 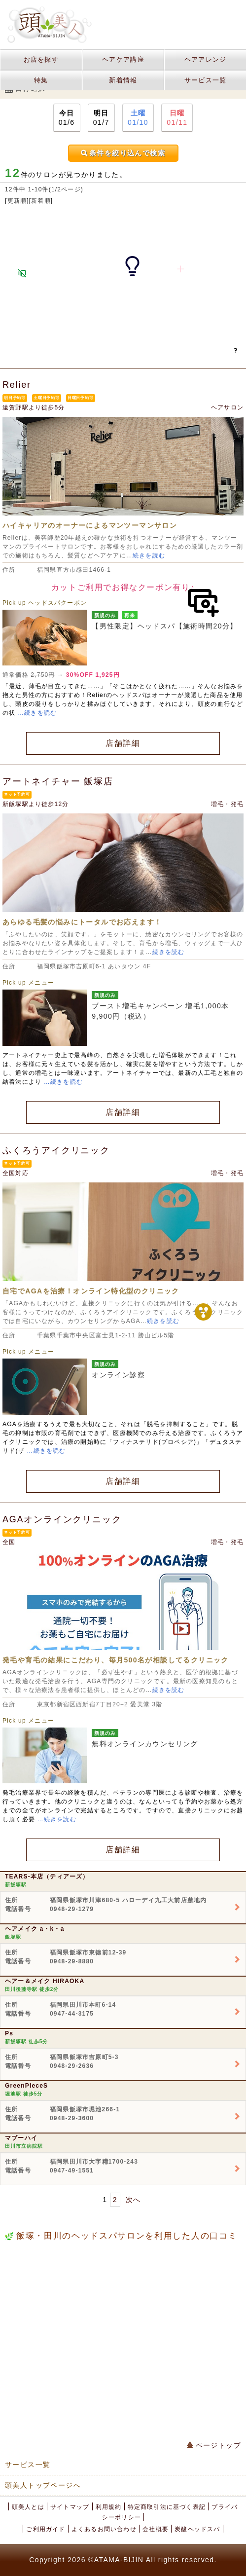 What do you see at coordinates (25, 1381) in the screenshot?
I see `open a new issue` at bounding box center [25, 1381].